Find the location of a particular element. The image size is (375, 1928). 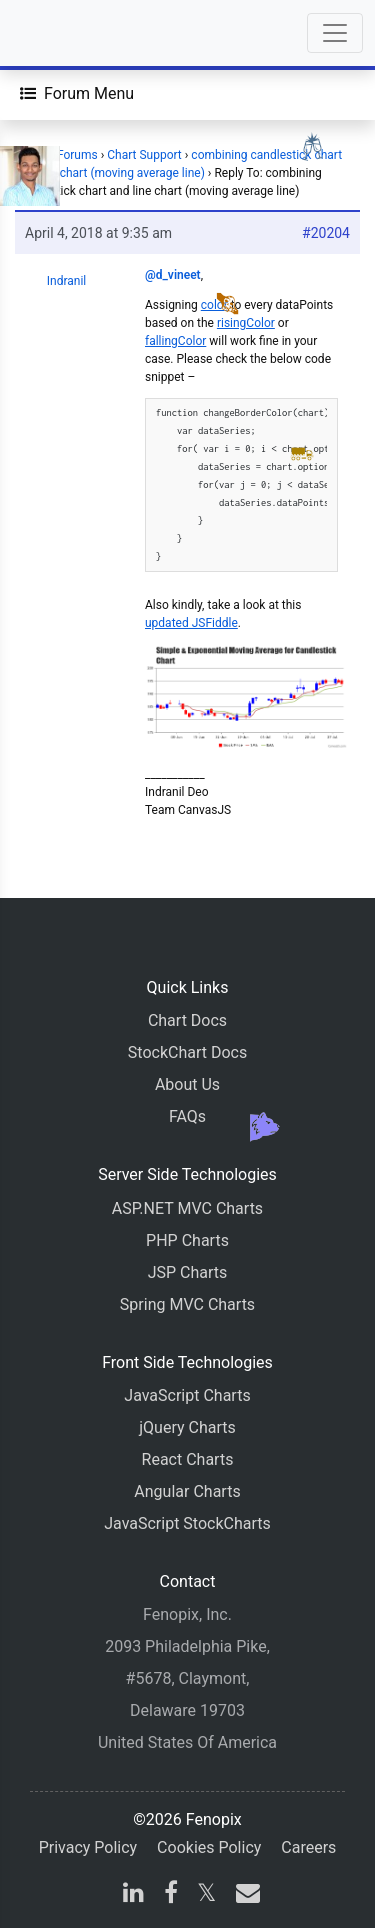

activate disintegrate ability or spell is located at coordinates (227, 303).